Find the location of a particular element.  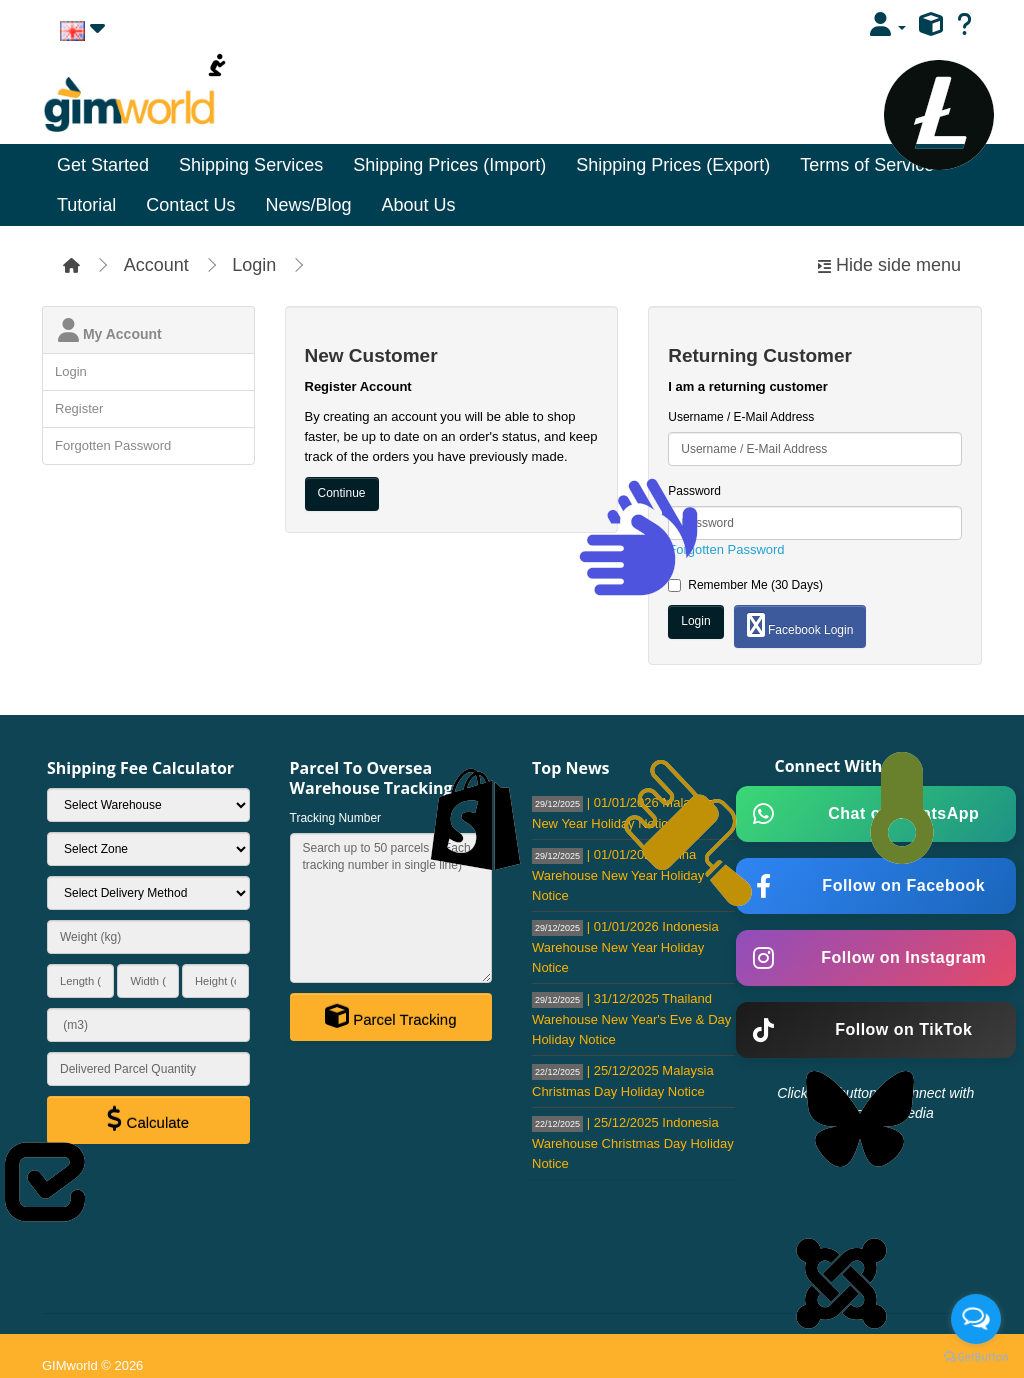

enable sign language interpretation is located at coordinates (638, 536).